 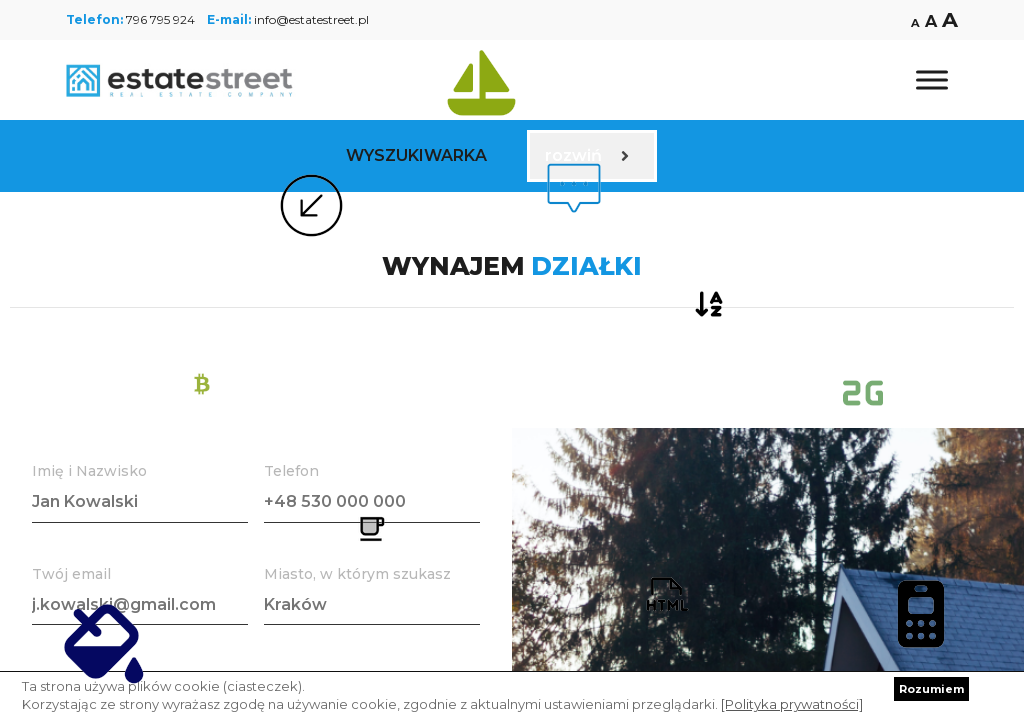 What do you see at coordinates (202, 384) in the screenshot?
I see `indicates Bitcoin payment option` at bounding box center [202, 384].